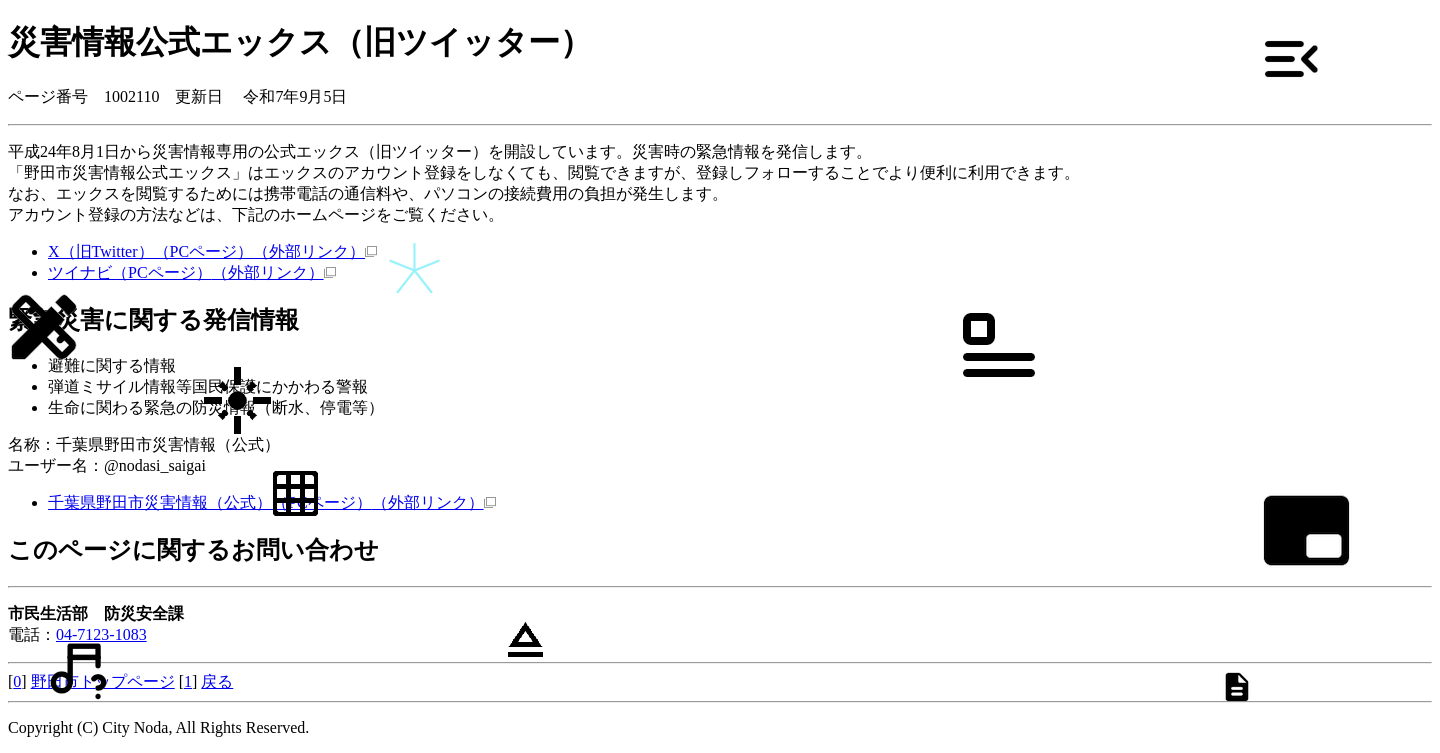 The image size is (1440, 753). Describe the element at coordinates (295, 493) in the screenshot. I see `toggle grid view layout` at that location.